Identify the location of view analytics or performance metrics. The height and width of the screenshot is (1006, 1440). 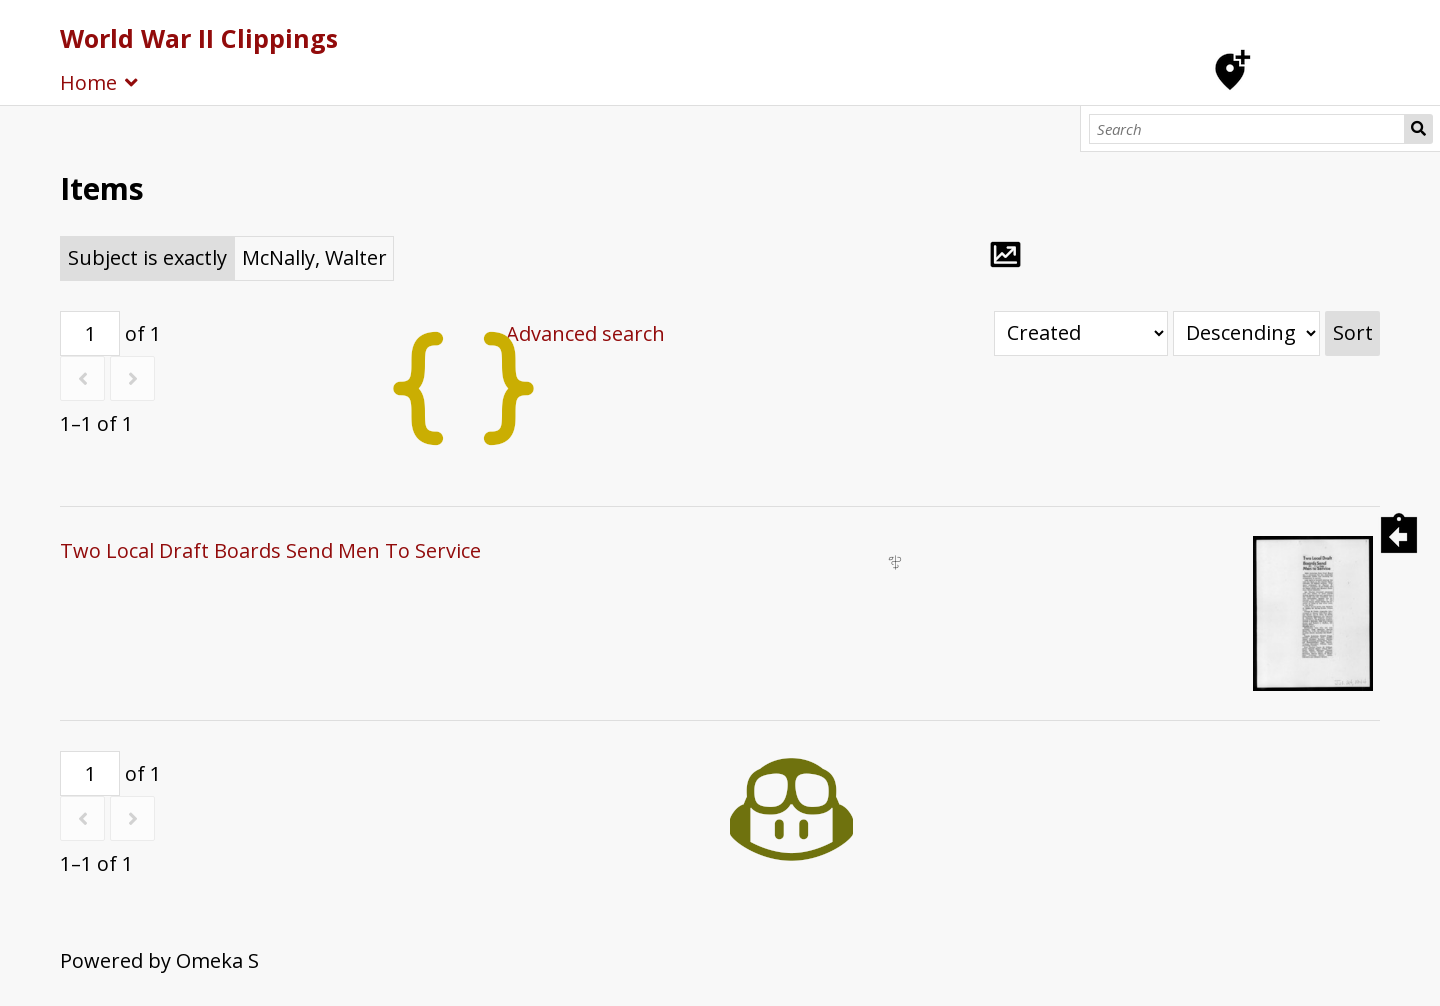
(1005, 254).